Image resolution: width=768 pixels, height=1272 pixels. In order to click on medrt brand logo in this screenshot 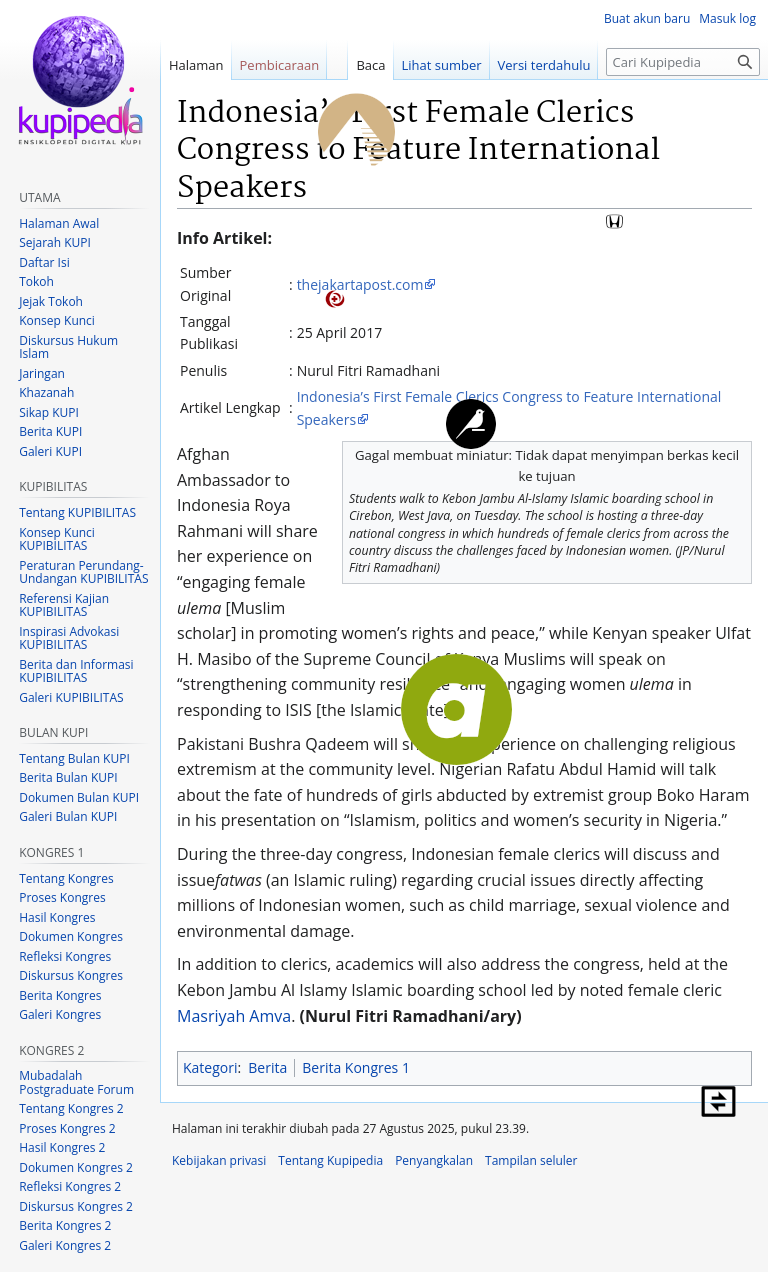, I will do `click(335, 299)`.